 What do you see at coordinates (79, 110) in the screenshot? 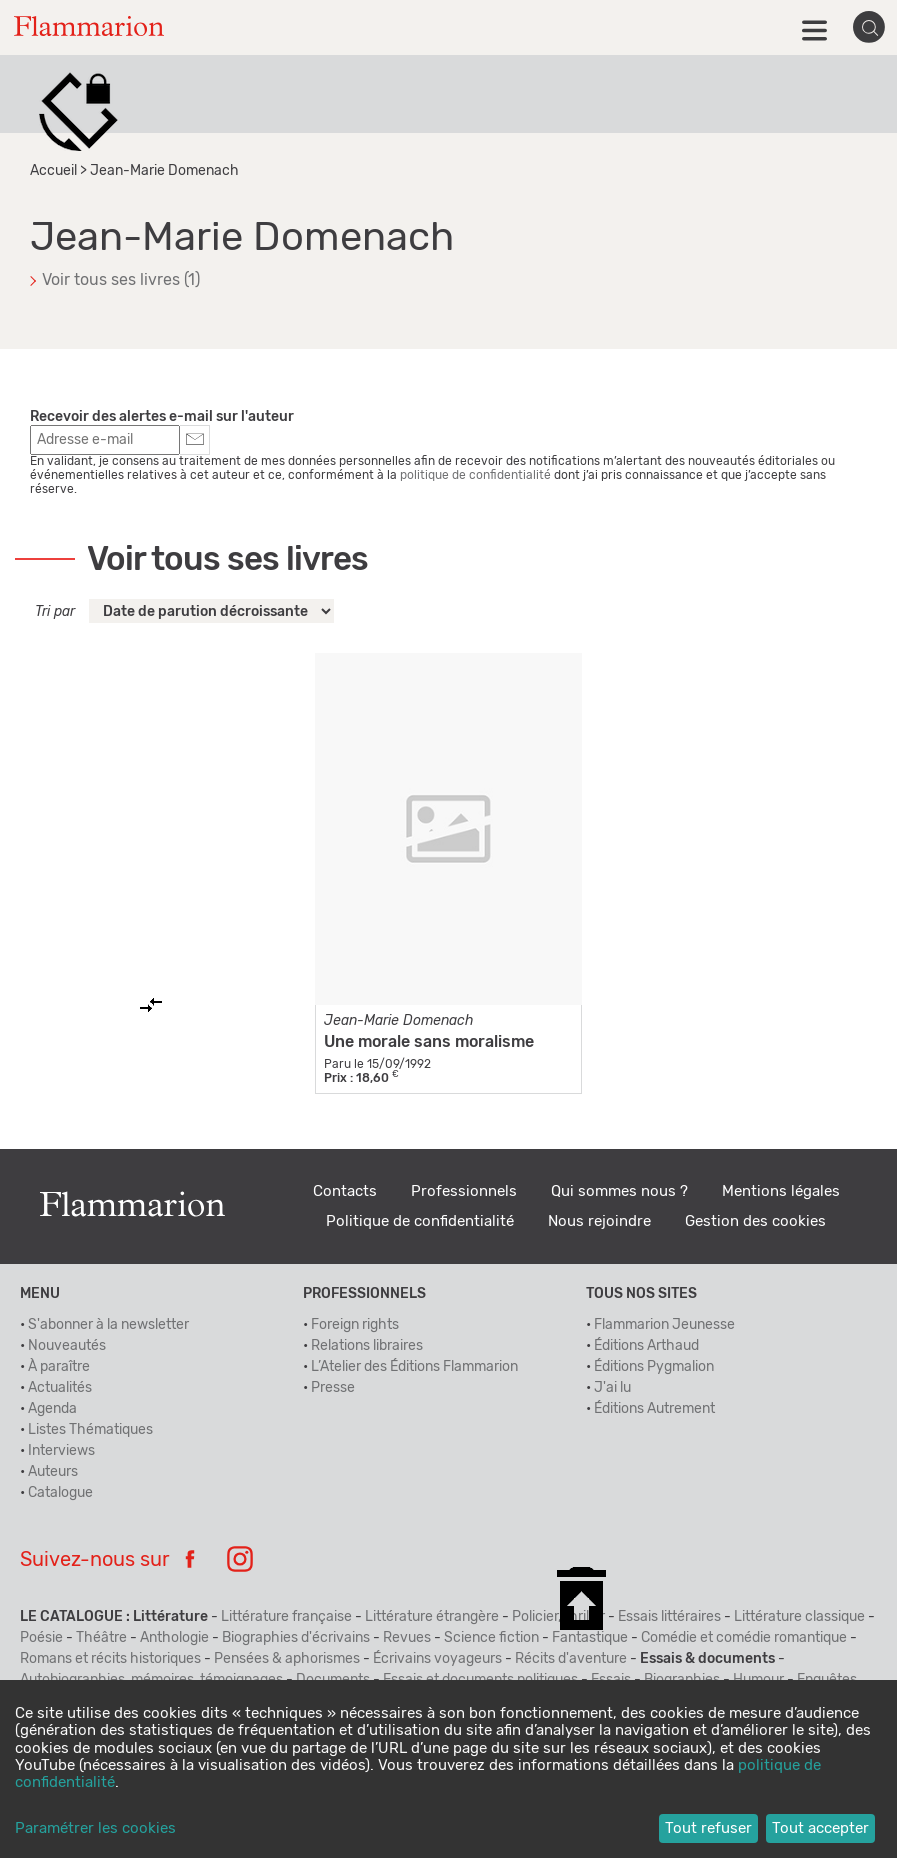
I see `lock screen rotation to current orientation` at bounding box center [79, 110].